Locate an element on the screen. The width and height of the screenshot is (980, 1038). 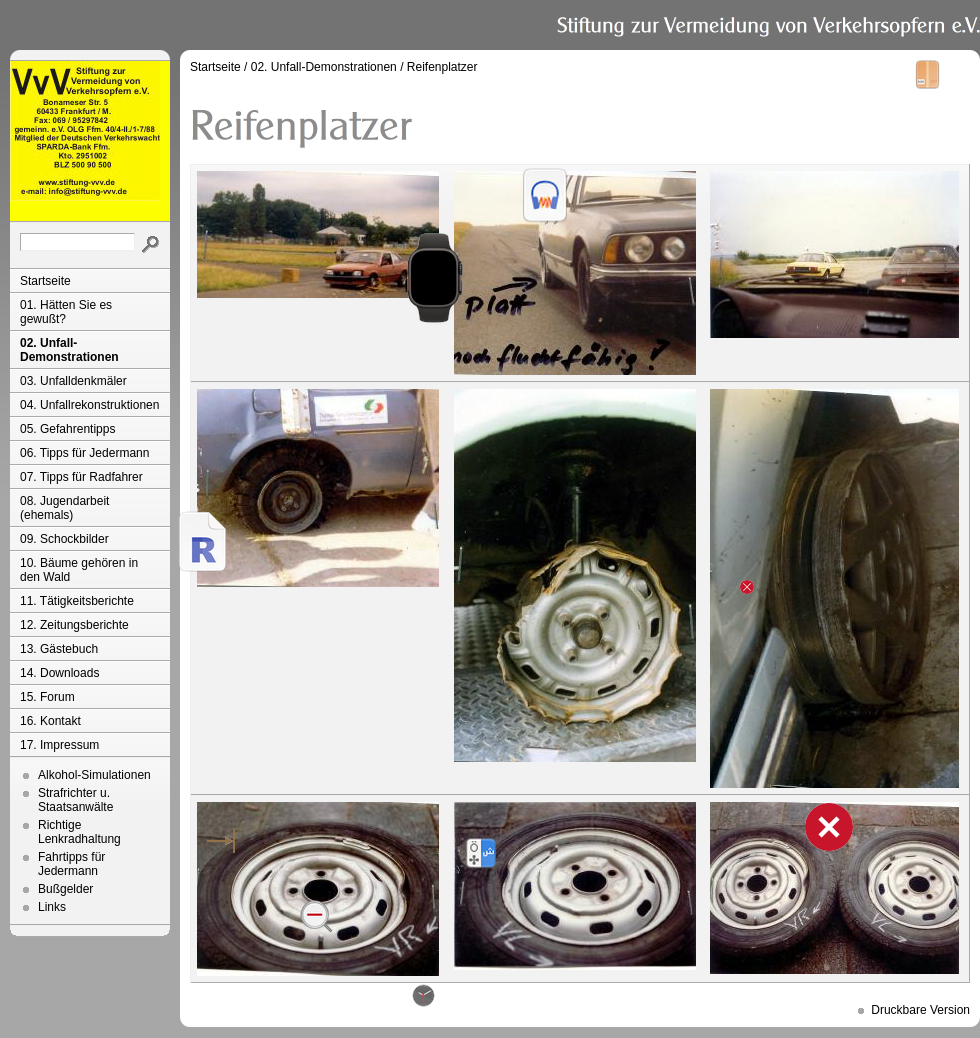
indicates an Insync sync error or failure is located at coordinates (747, 587).